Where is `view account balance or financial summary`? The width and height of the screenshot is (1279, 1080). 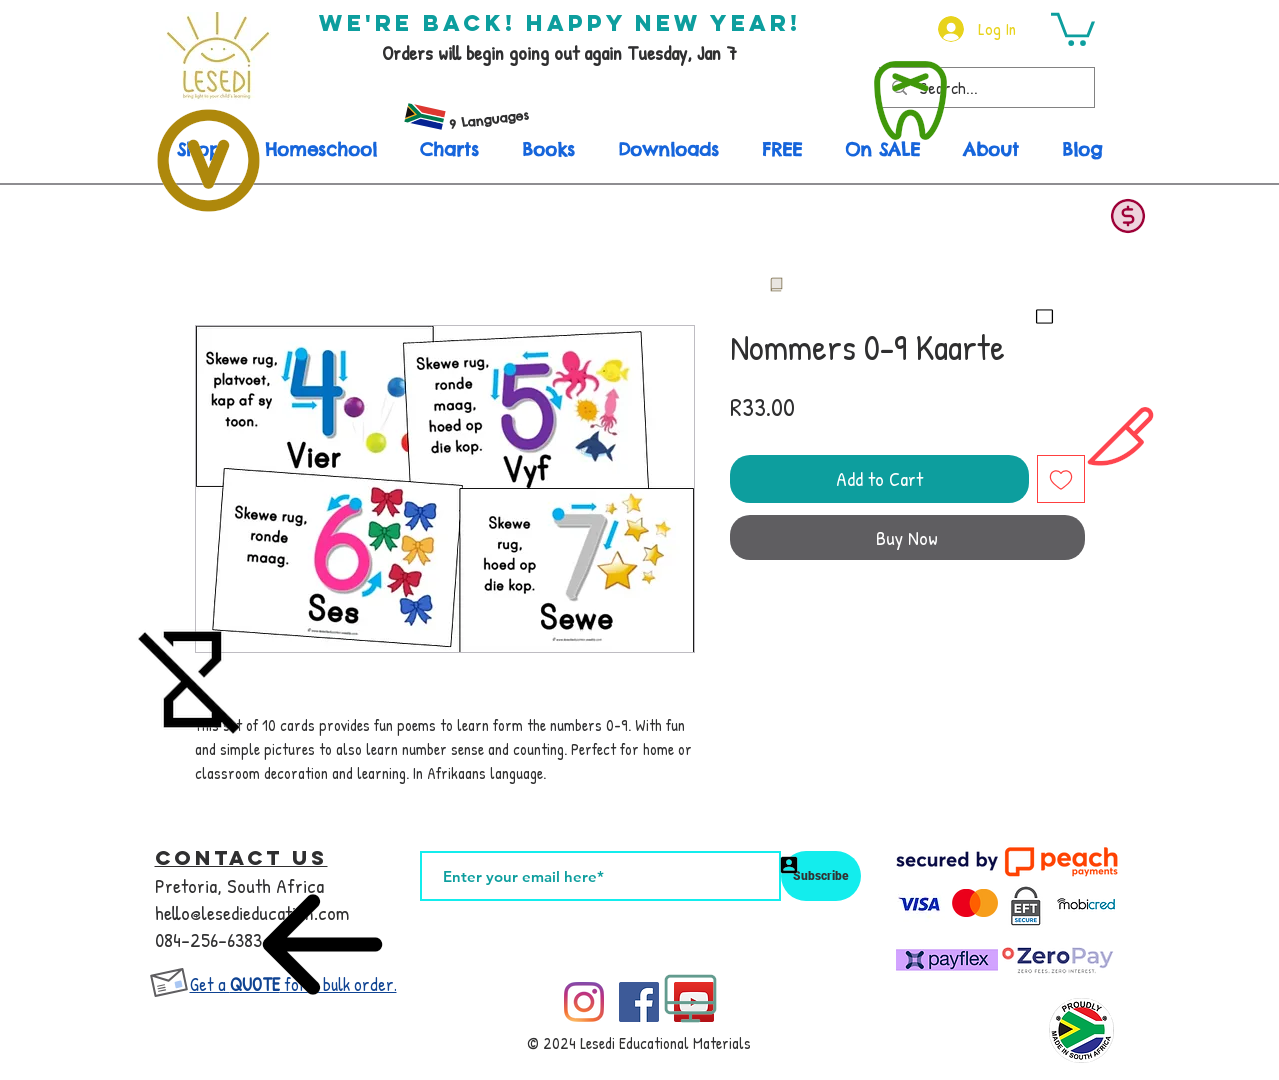 view account balance or financial summary is located at coordinates (1128, 216).